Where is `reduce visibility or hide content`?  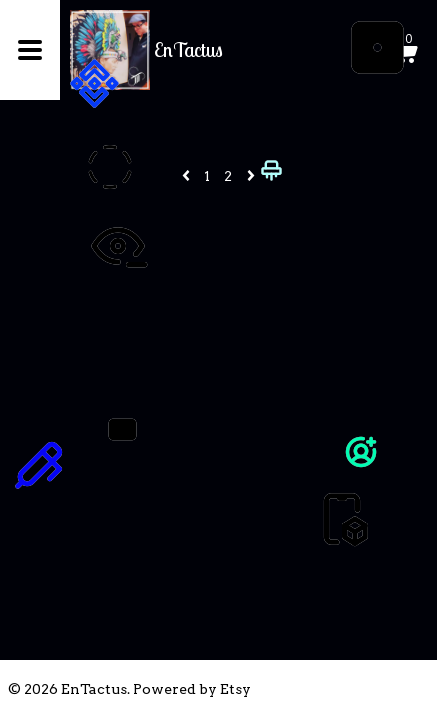 reduce visibility or hide content is located at coordinates (118, 246).